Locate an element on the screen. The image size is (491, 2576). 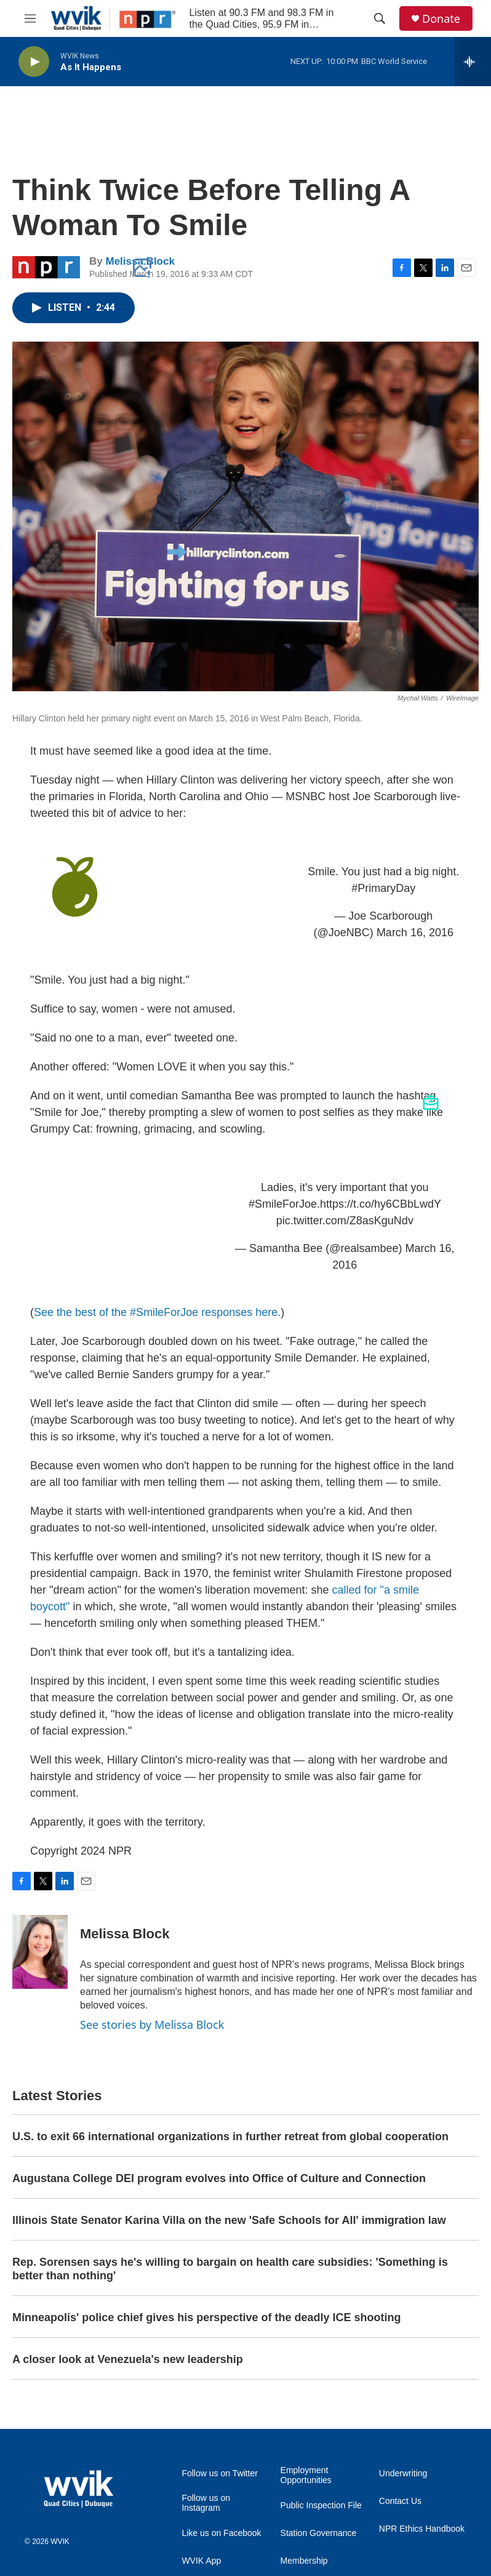
image upload error or warning is located at coordinates (142, 268).